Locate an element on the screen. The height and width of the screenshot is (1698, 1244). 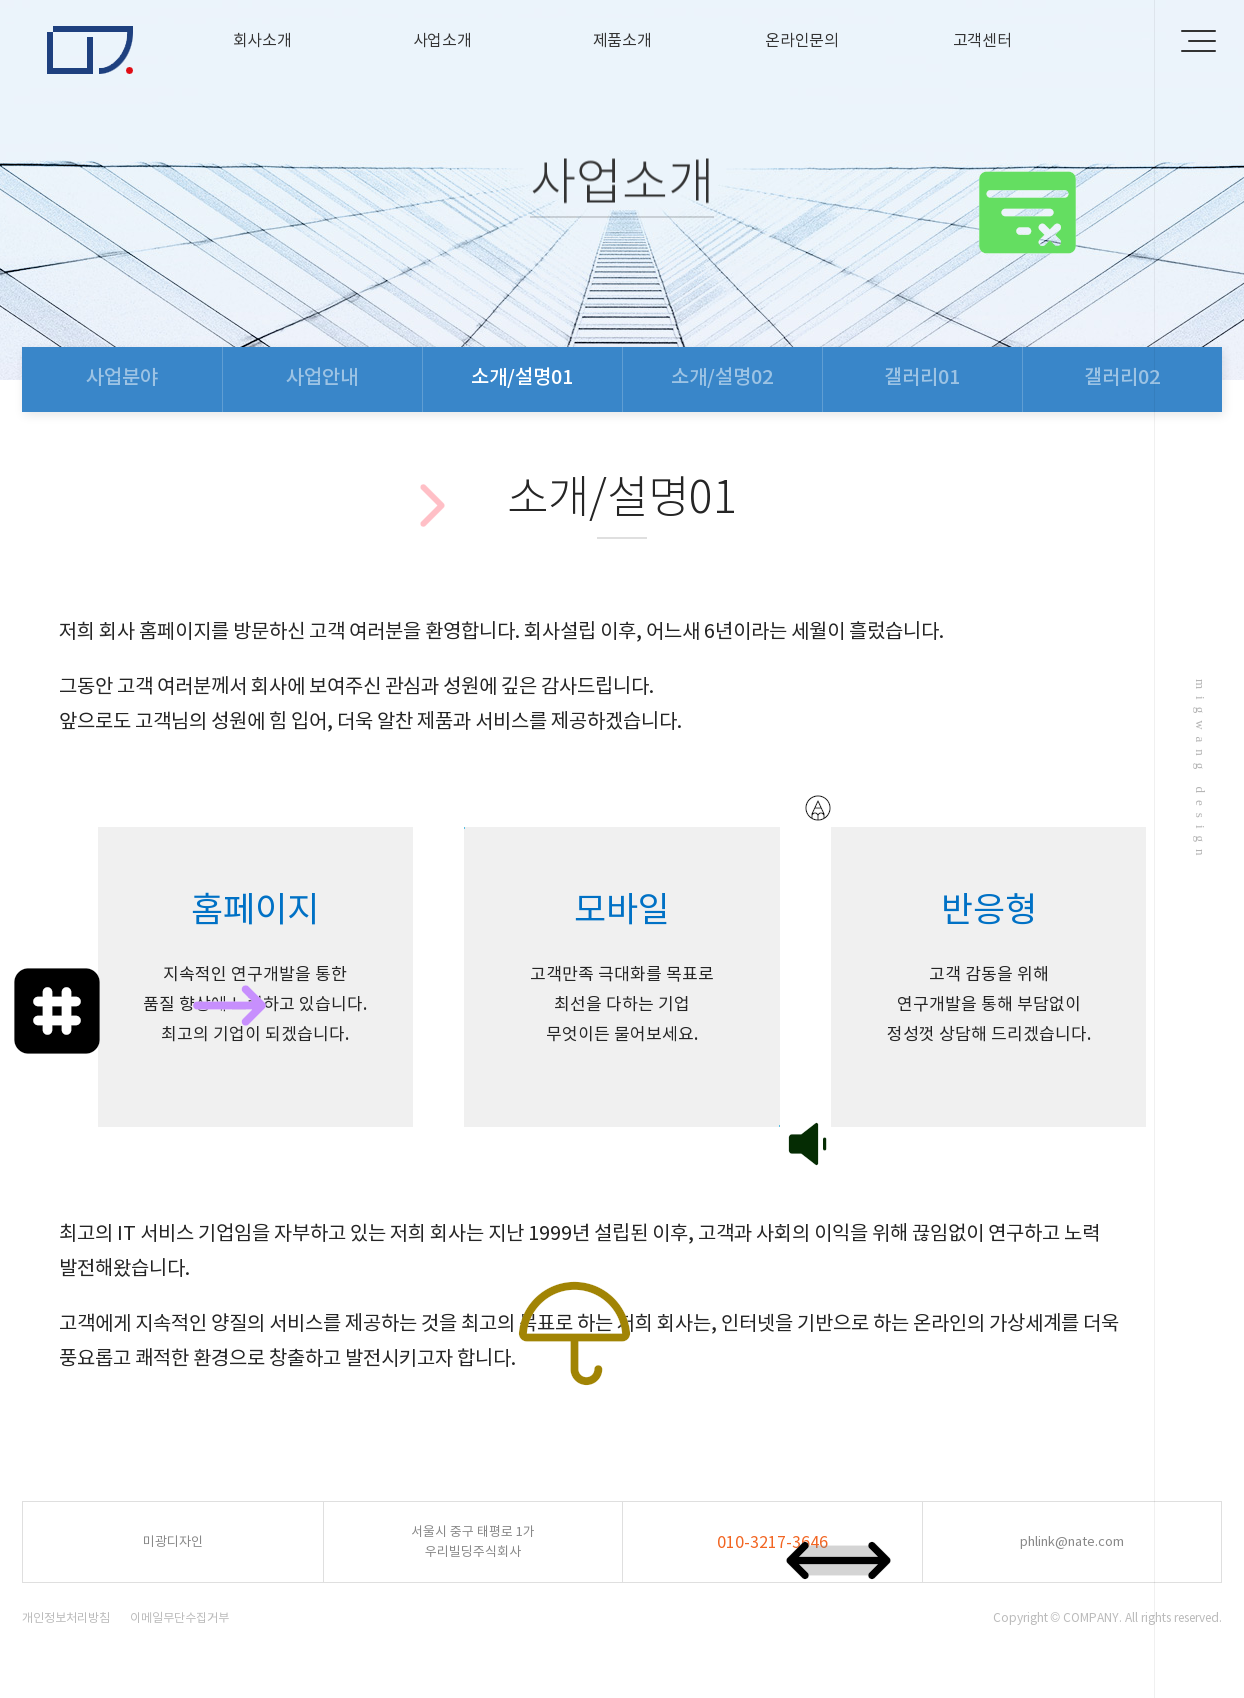
view grid or table layout is located at coordinates (57, 1011).